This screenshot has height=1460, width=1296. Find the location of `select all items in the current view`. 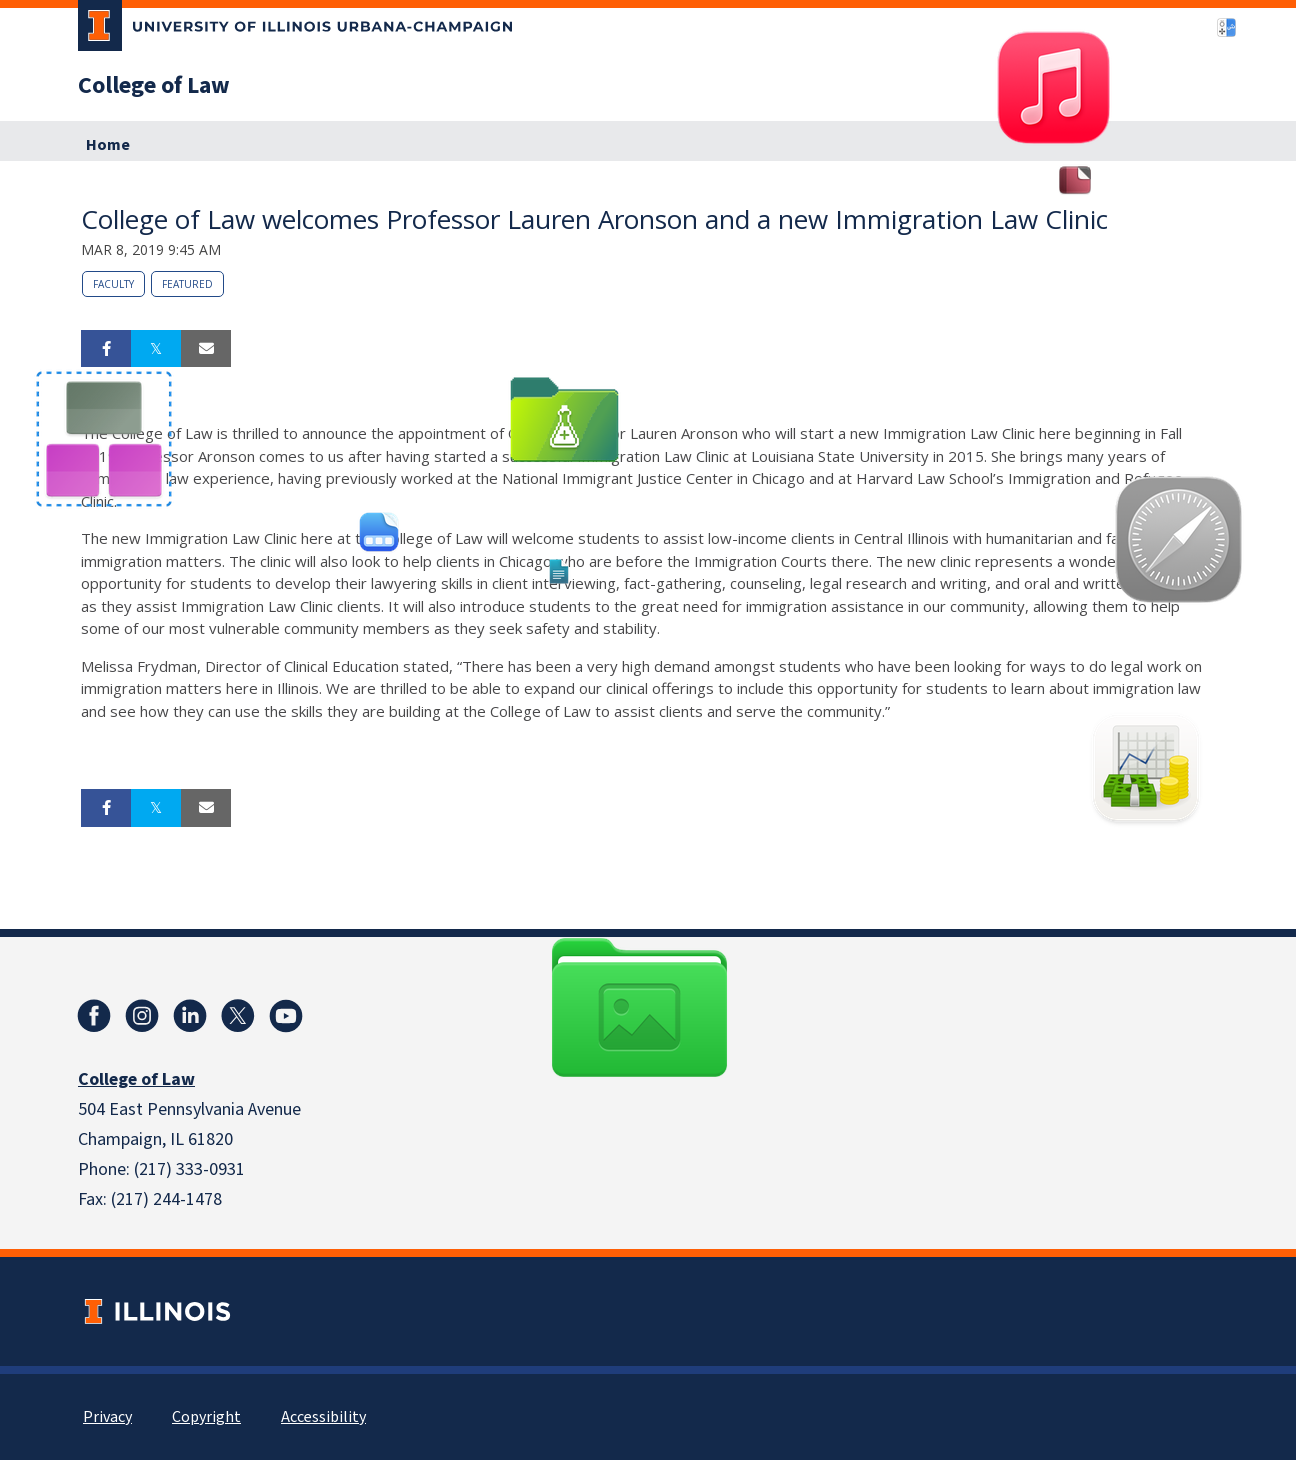

select all items in the current view is located at coordinates (104, 439).